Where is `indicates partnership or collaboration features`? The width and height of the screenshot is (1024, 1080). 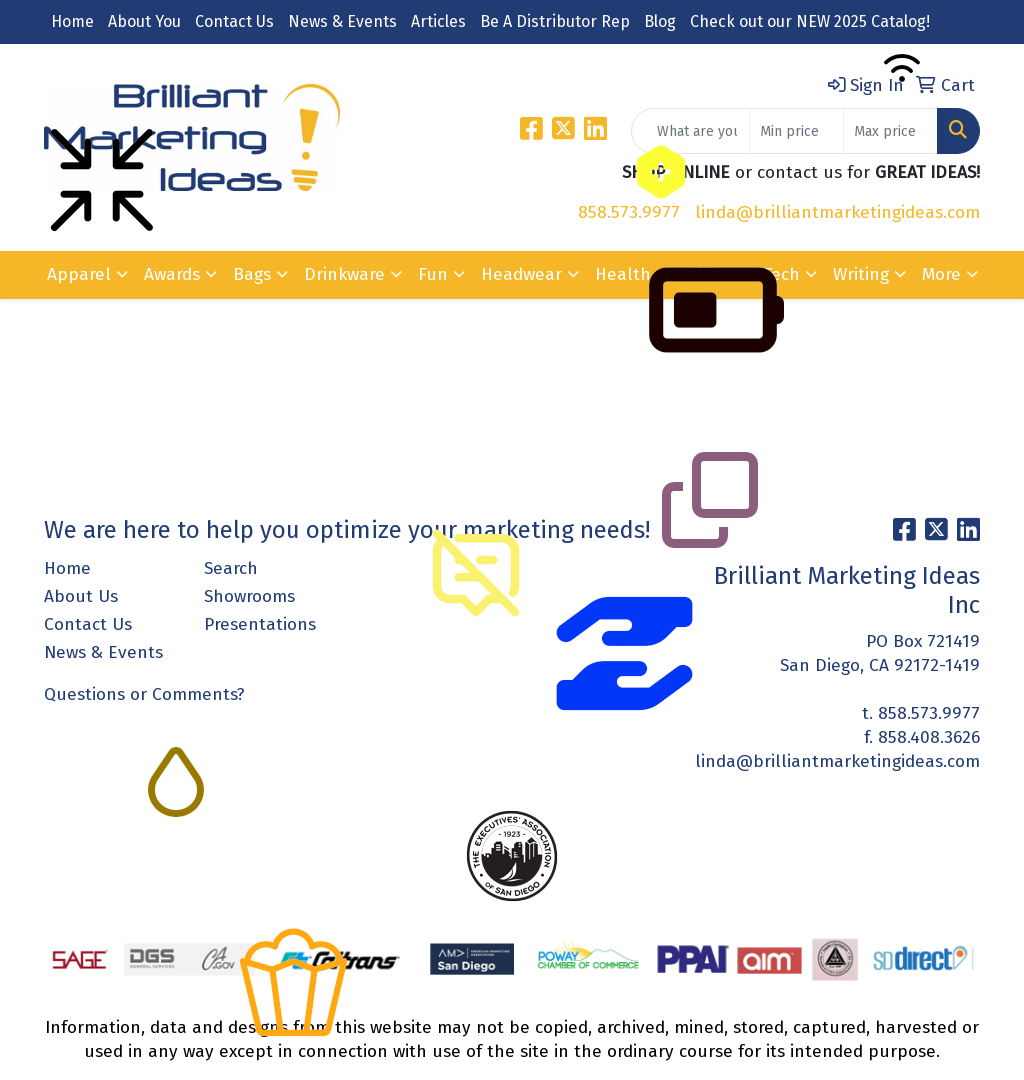
indicates partnership or collaboration features is located at coordinates (624, 653).